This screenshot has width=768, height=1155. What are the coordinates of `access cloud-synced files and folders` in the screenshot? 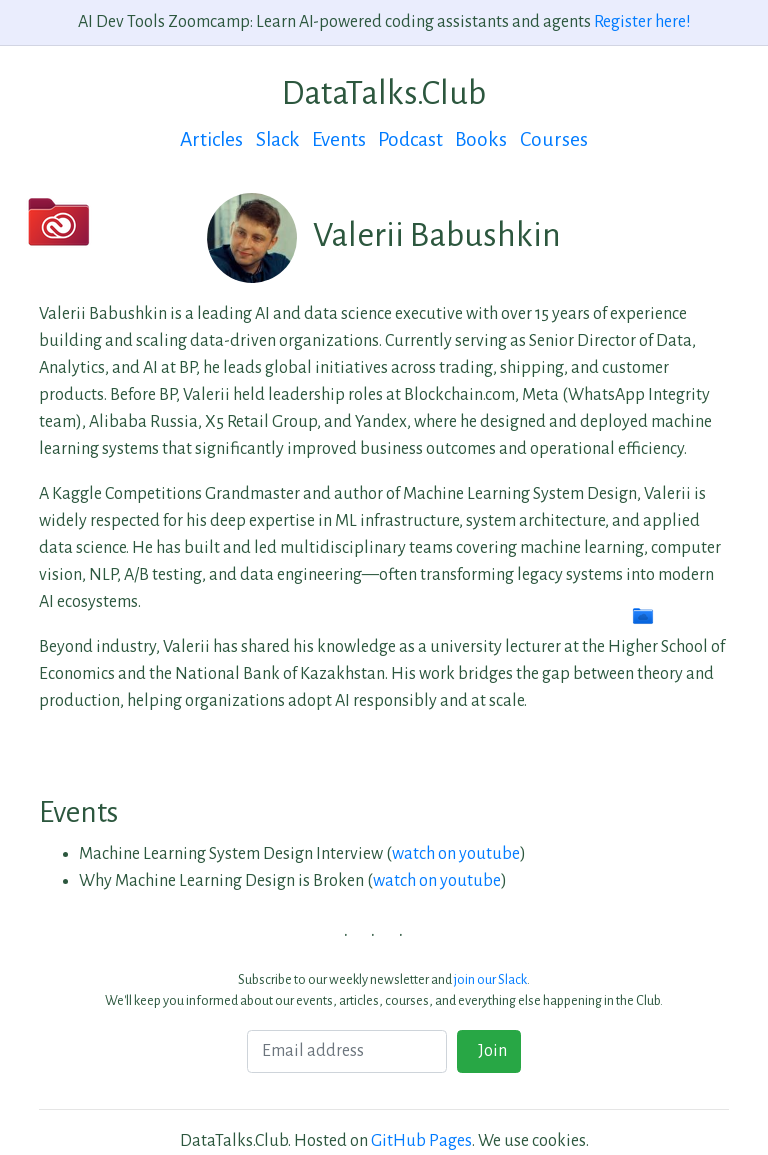 It's located at (643, 616).